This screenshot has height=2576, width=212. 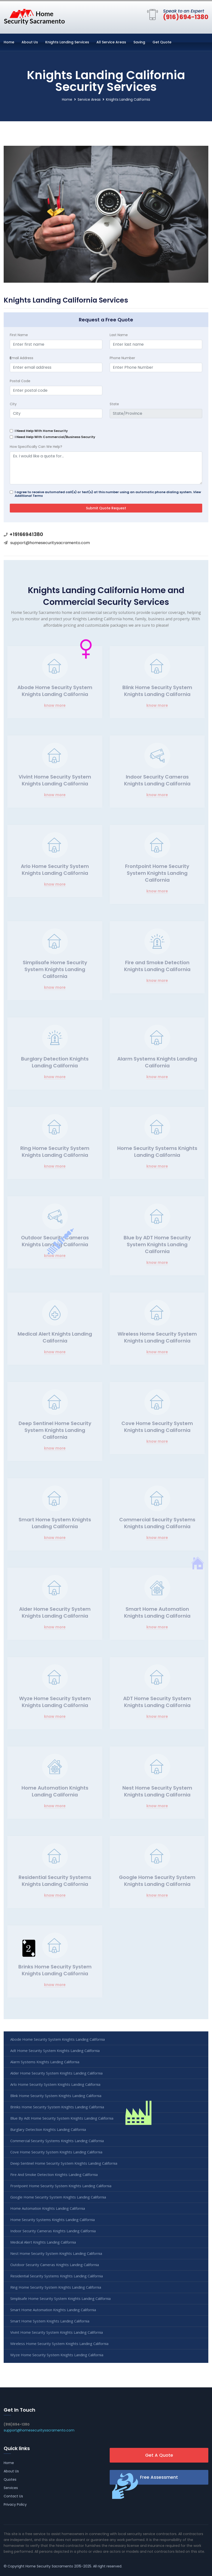 I want to click on two of diamonds playing card, so click(x=29, y=1948).